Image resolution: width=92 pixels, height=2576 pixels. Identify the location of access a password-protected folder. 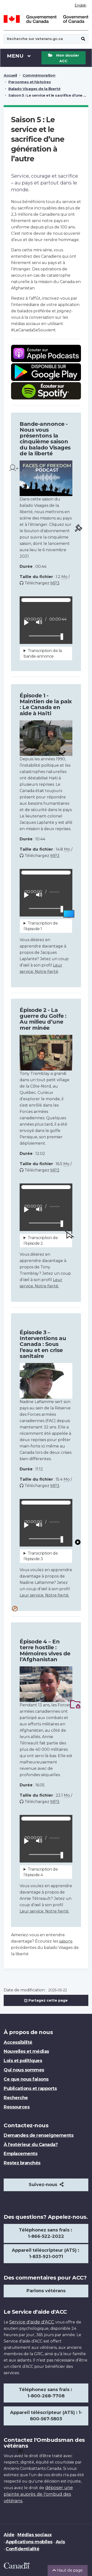
(75, 1704).